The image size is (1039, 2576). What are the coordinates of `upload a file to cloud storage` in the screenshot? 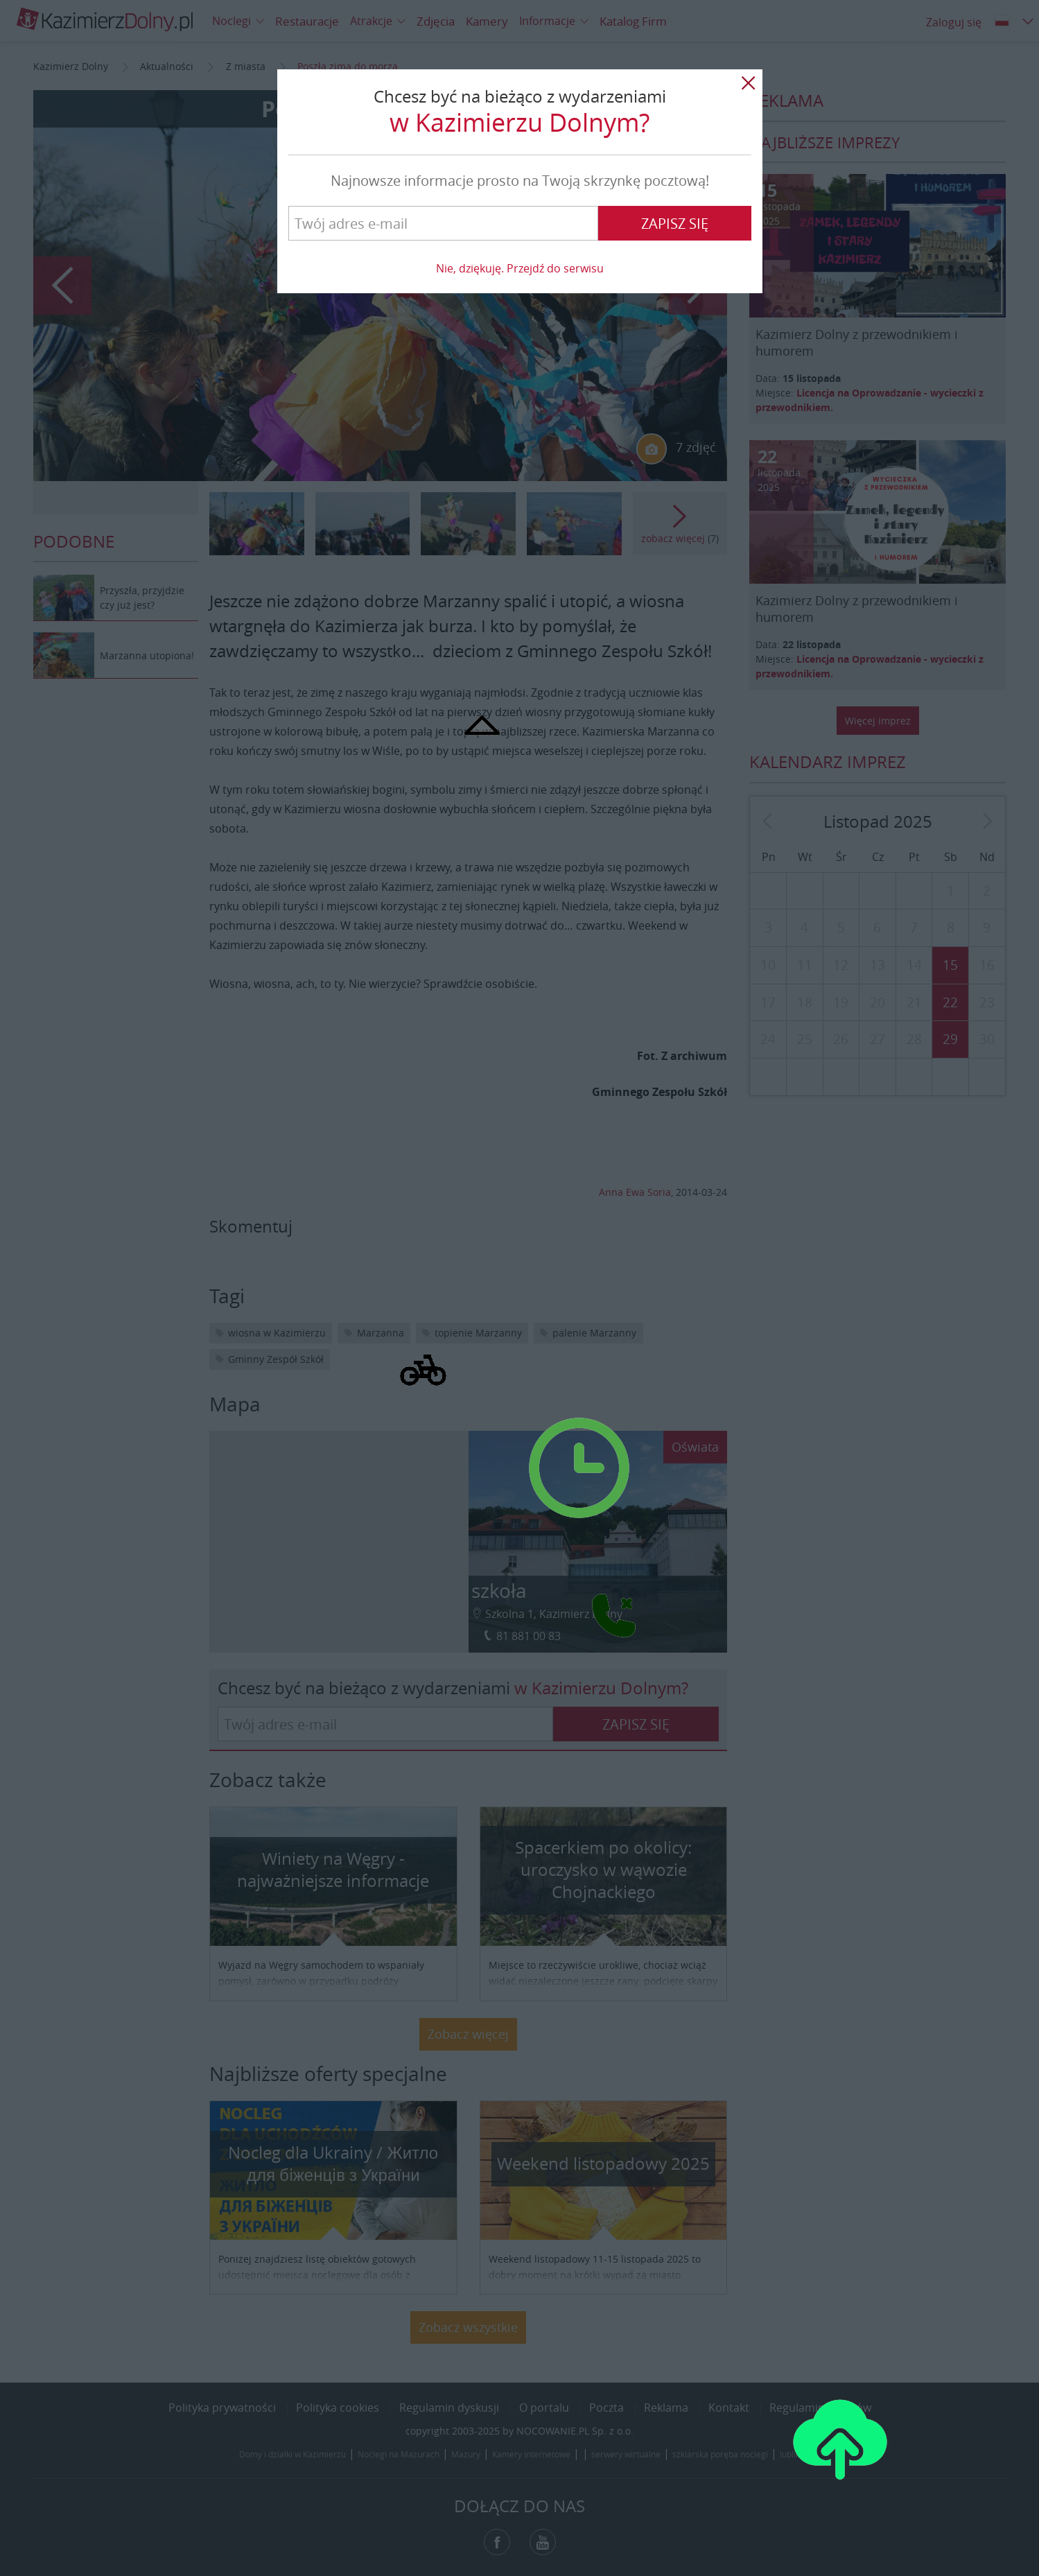 It's located at (840, 2437).